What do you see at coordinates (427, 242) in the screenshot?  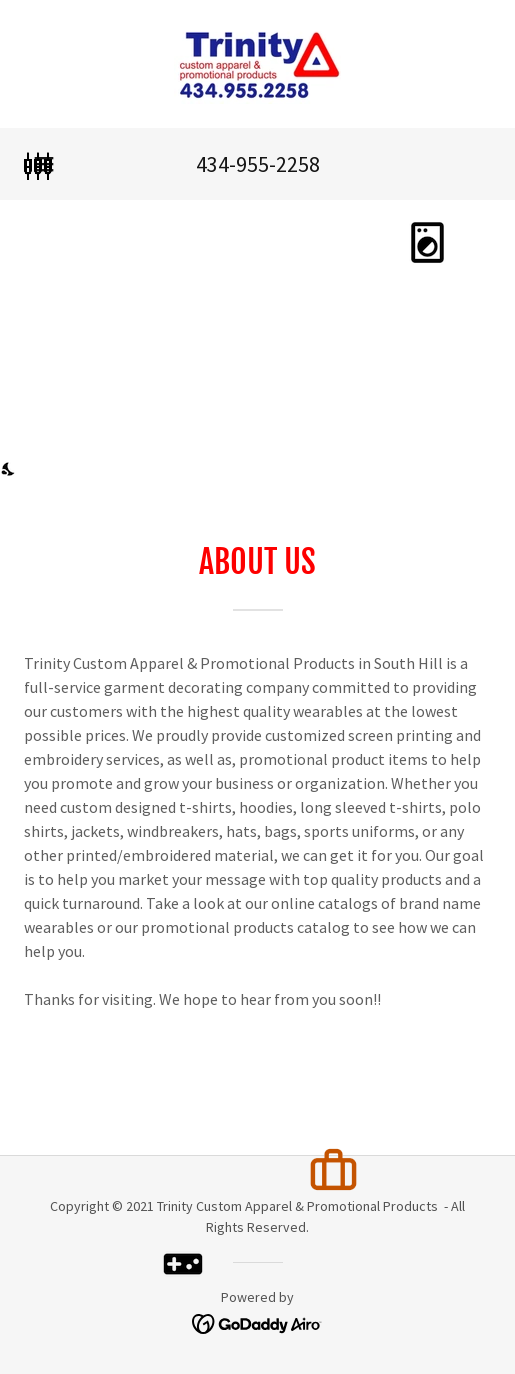 I see `find nearby laundromat or laundry services` at bounding box center [427, 242].